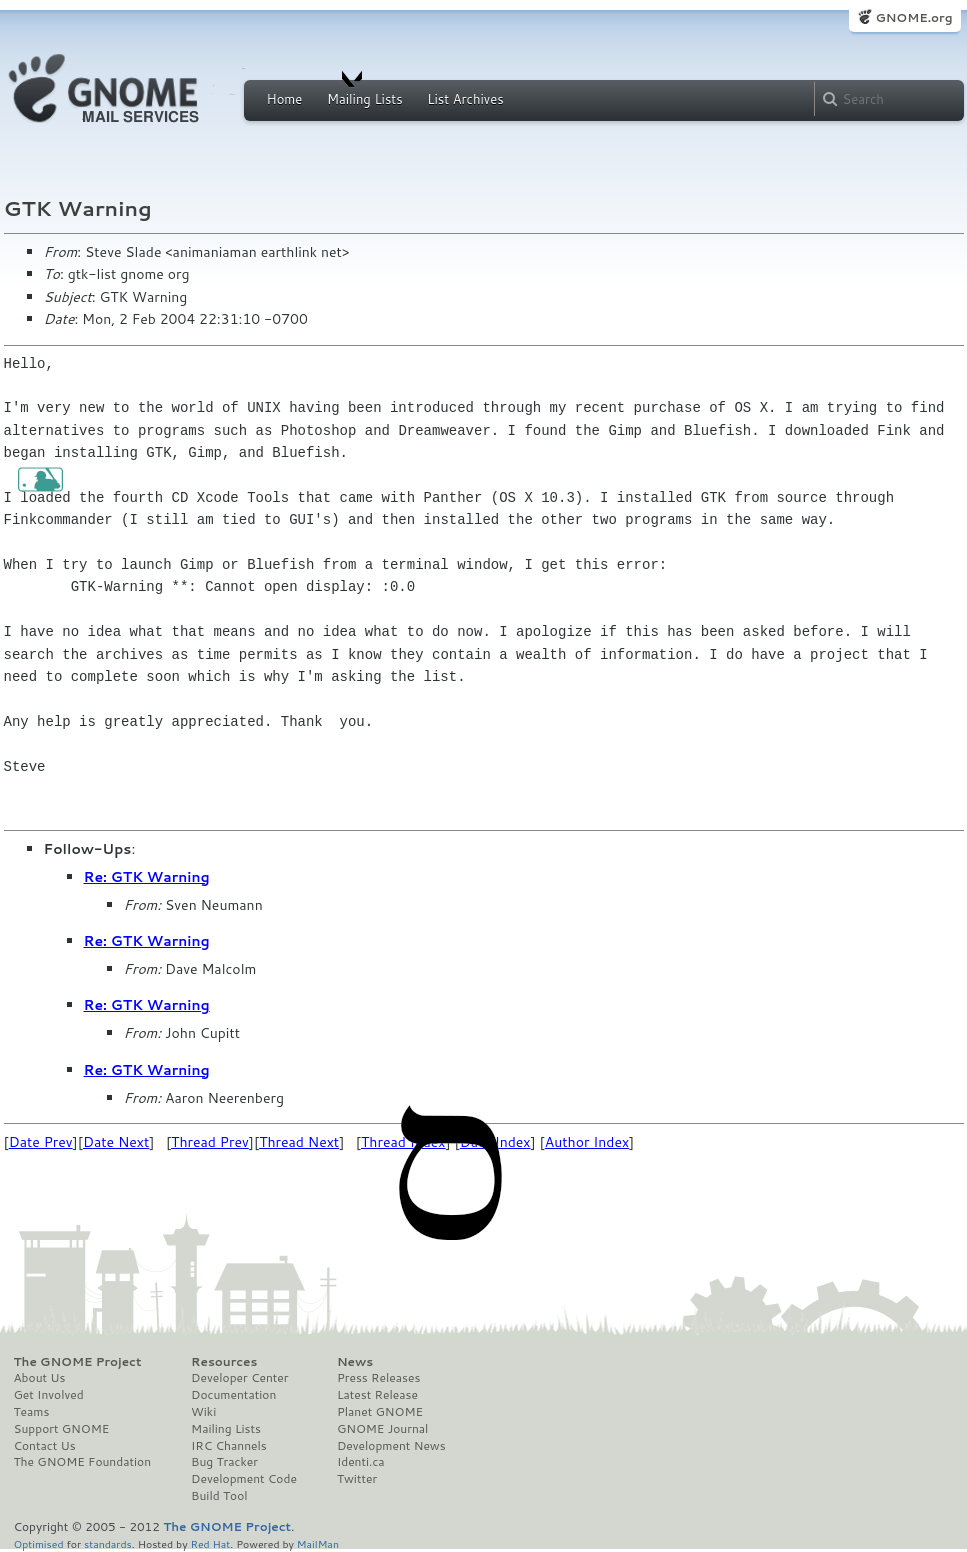 This screenshot has width=967, height=1552. I want to click on open the MLB app, so click(40, 479).